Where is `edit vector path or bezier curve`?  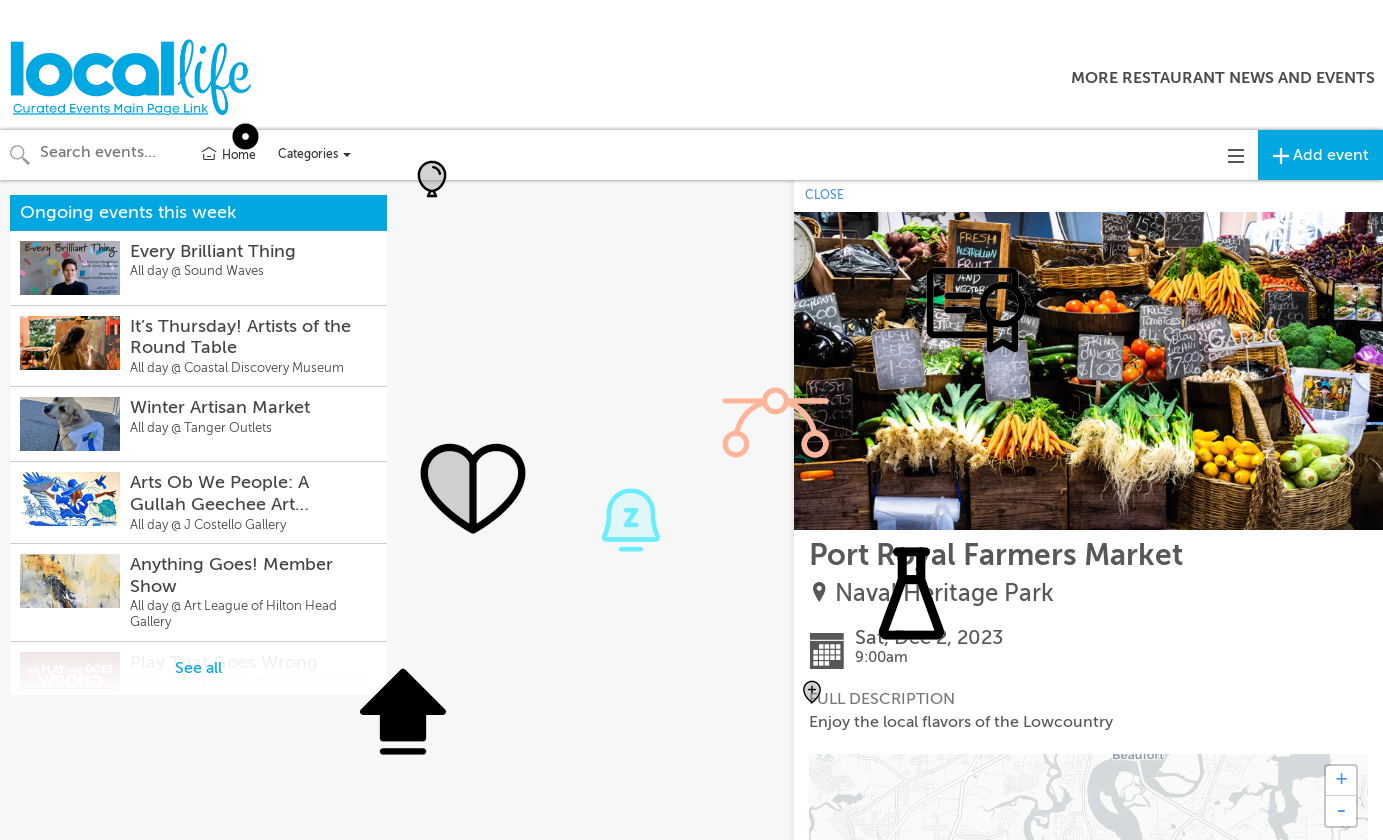
edit vector path or bezier curve is located at coordinates (775, 422).